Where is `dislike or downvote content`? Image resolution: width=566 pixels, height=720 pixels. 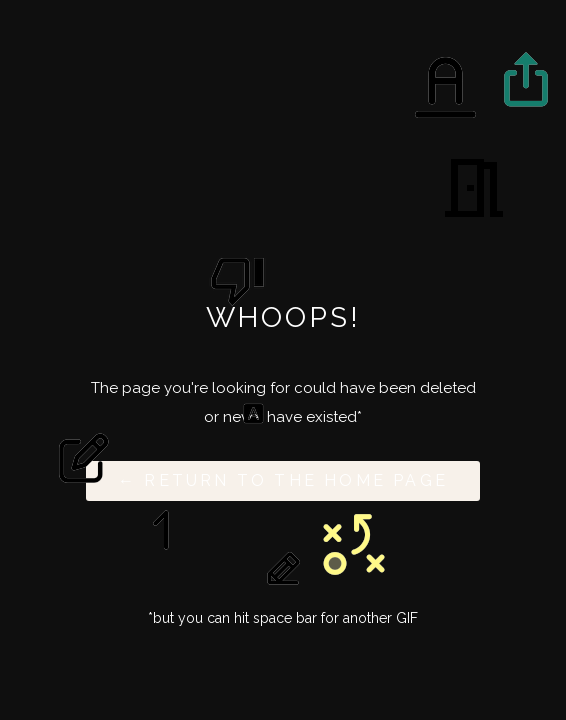 dislike or downvote content is located at coordinates (237, 279).